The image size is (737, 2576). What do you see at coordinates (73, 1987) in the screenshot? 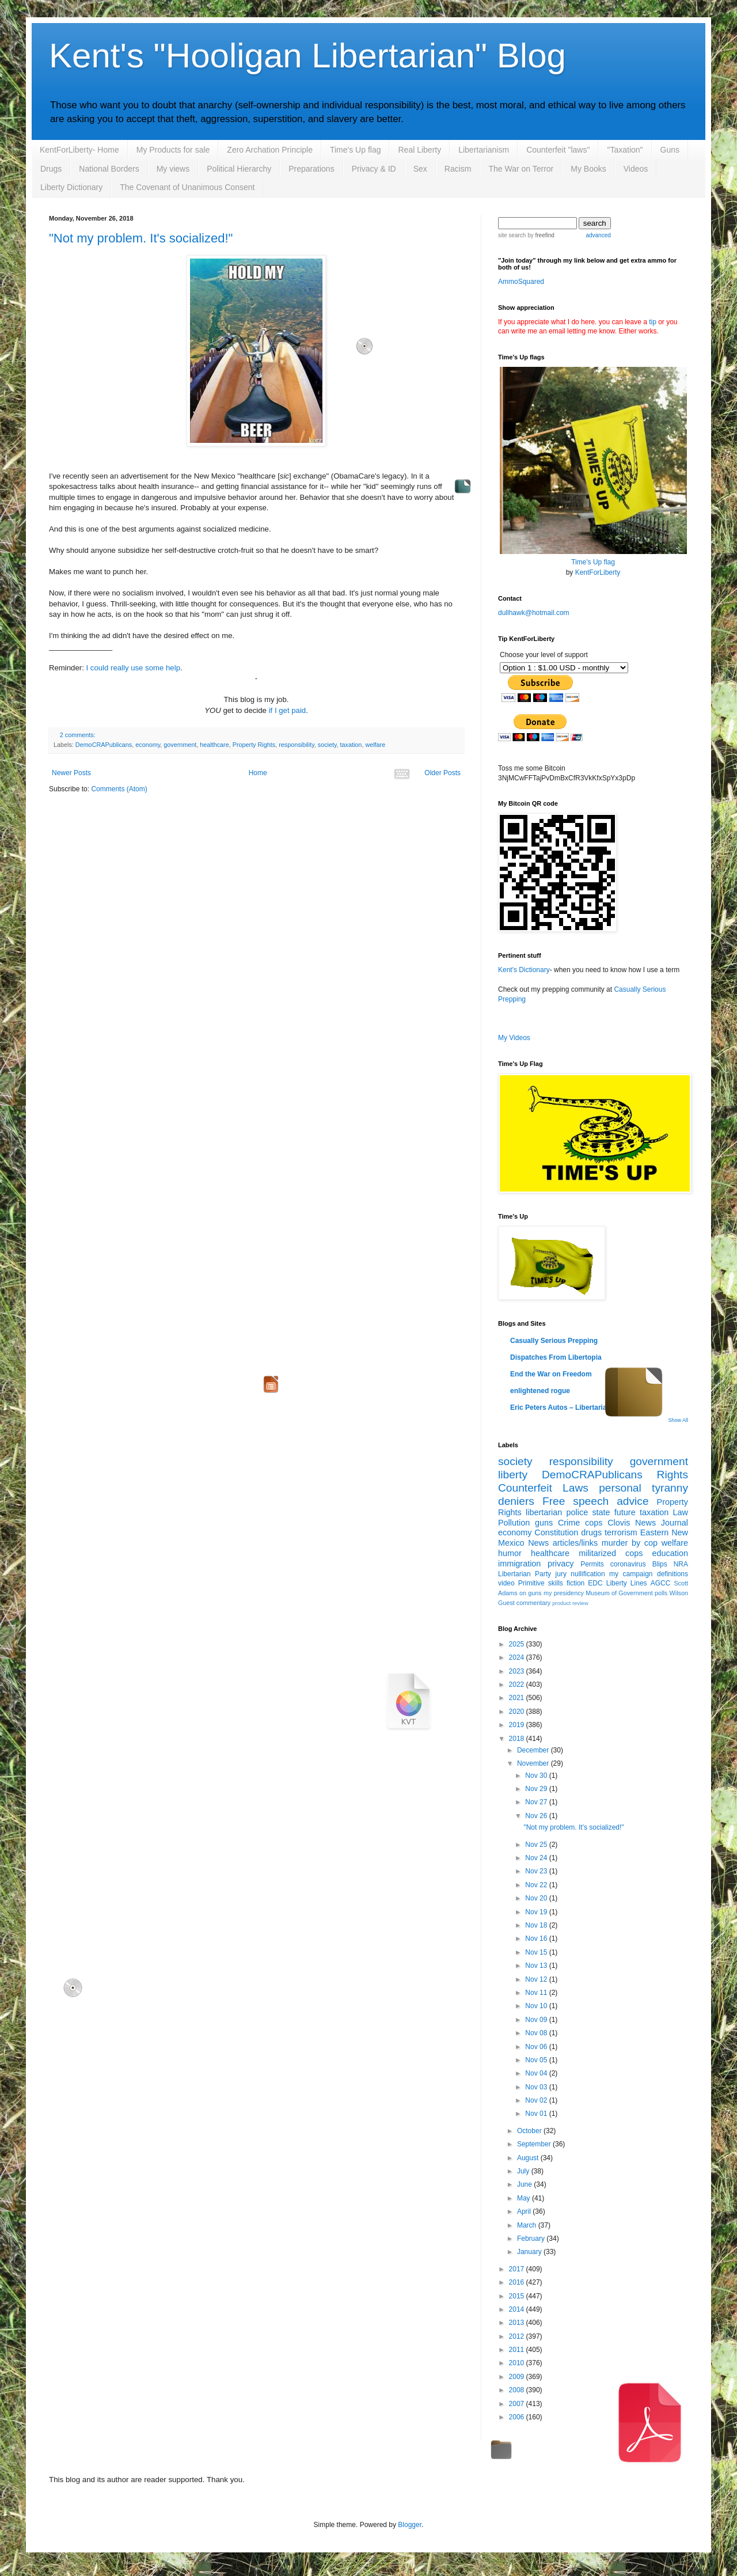
I see `indicates a blank CD-R disc ready for burning` at bounding box center [73, 1987].